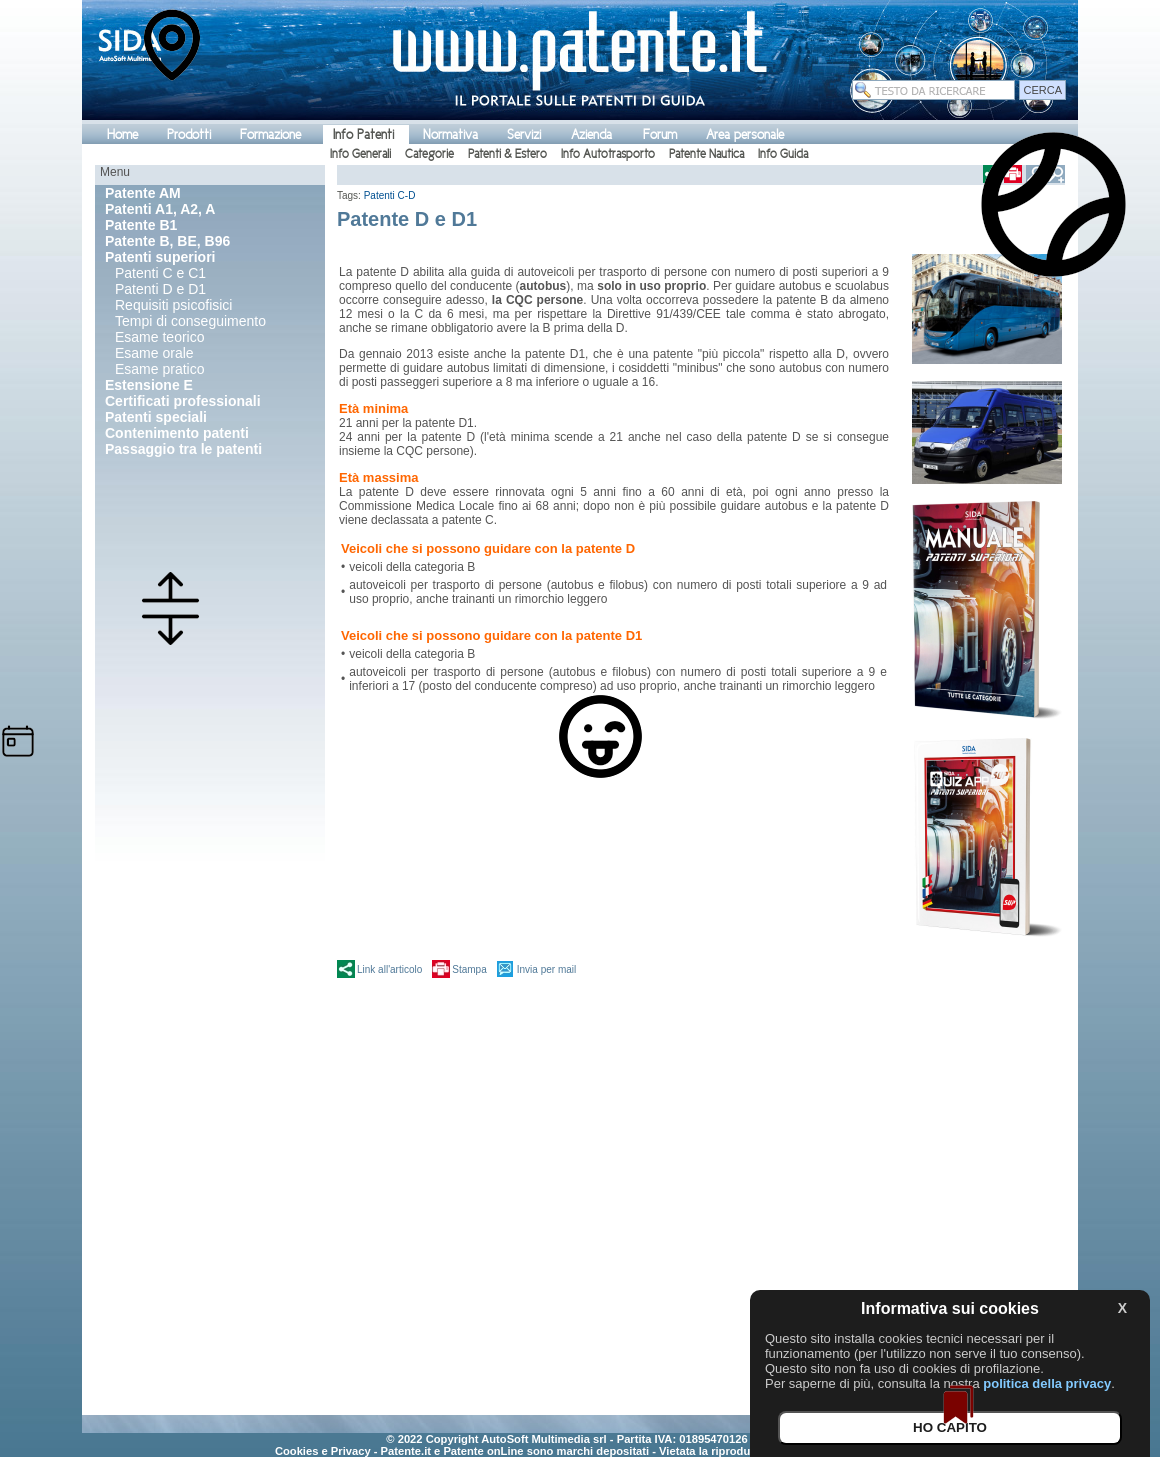 The image size is (1160, 1457). I want to click on access tennis or racquet sports content, so click(1053, 204).